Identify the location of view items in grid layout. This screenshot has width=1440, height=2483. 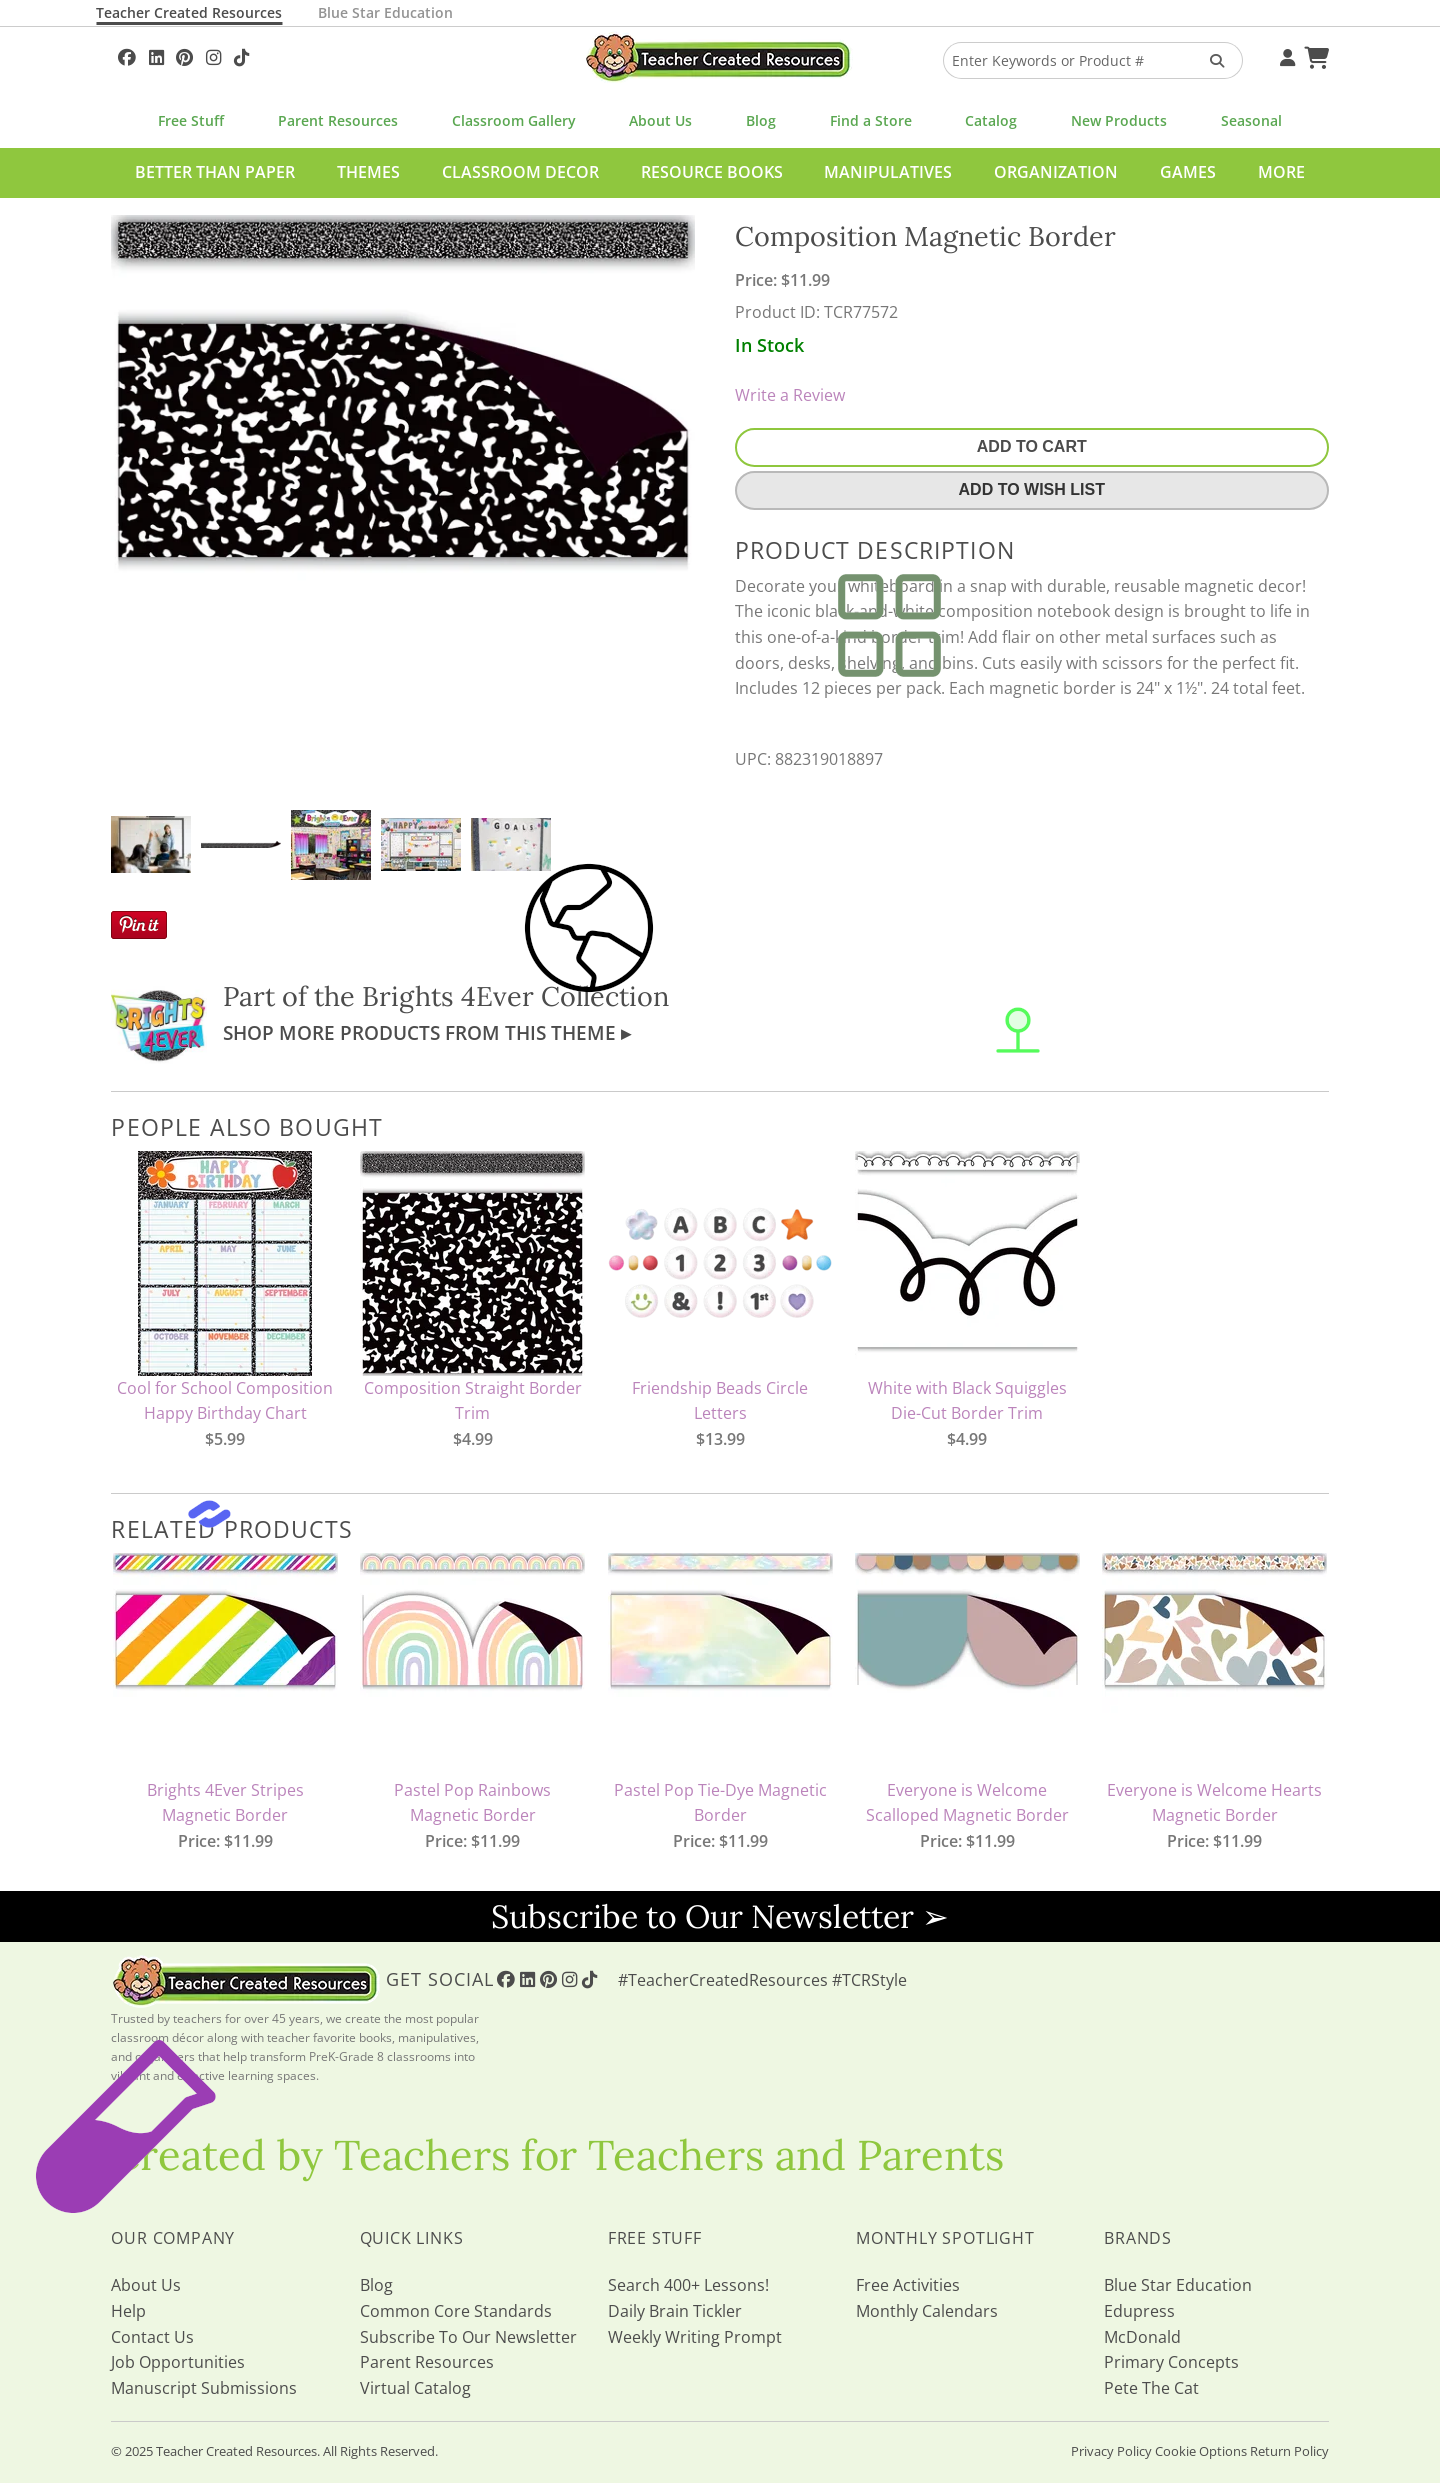
(889, 625).